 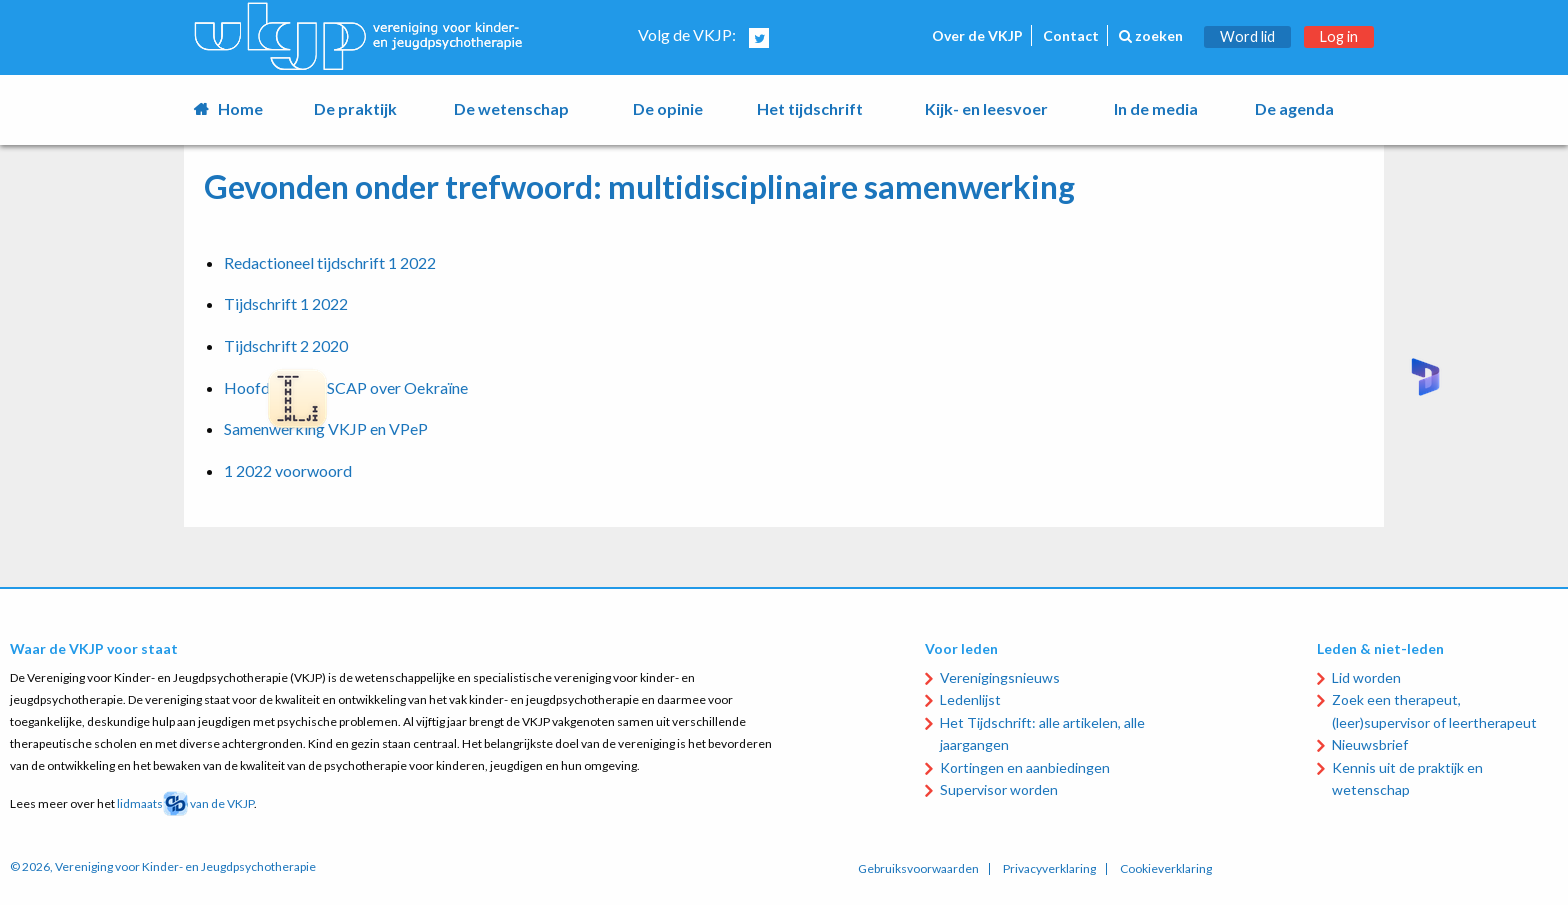 What do you see at coordinates (297, 398) in the screenshot?
I see `open letterpress text editor app` at bounding box center [297, 398].